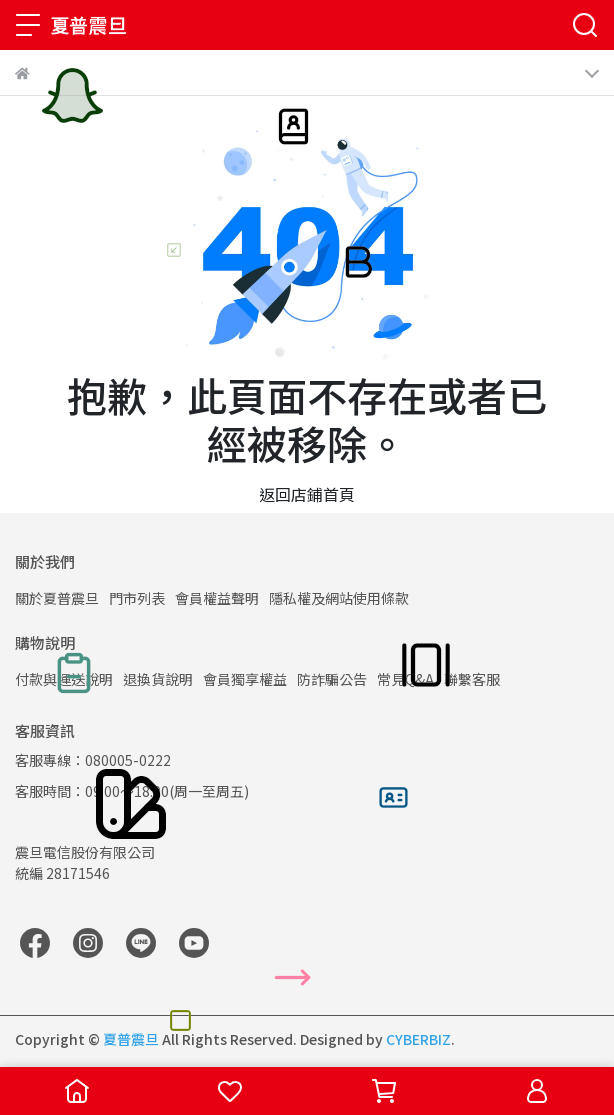  What do you see at coordinates (74, 673) in the screenshot?
I see `remove an item from the clipboard` at bounding box center [74, 673].